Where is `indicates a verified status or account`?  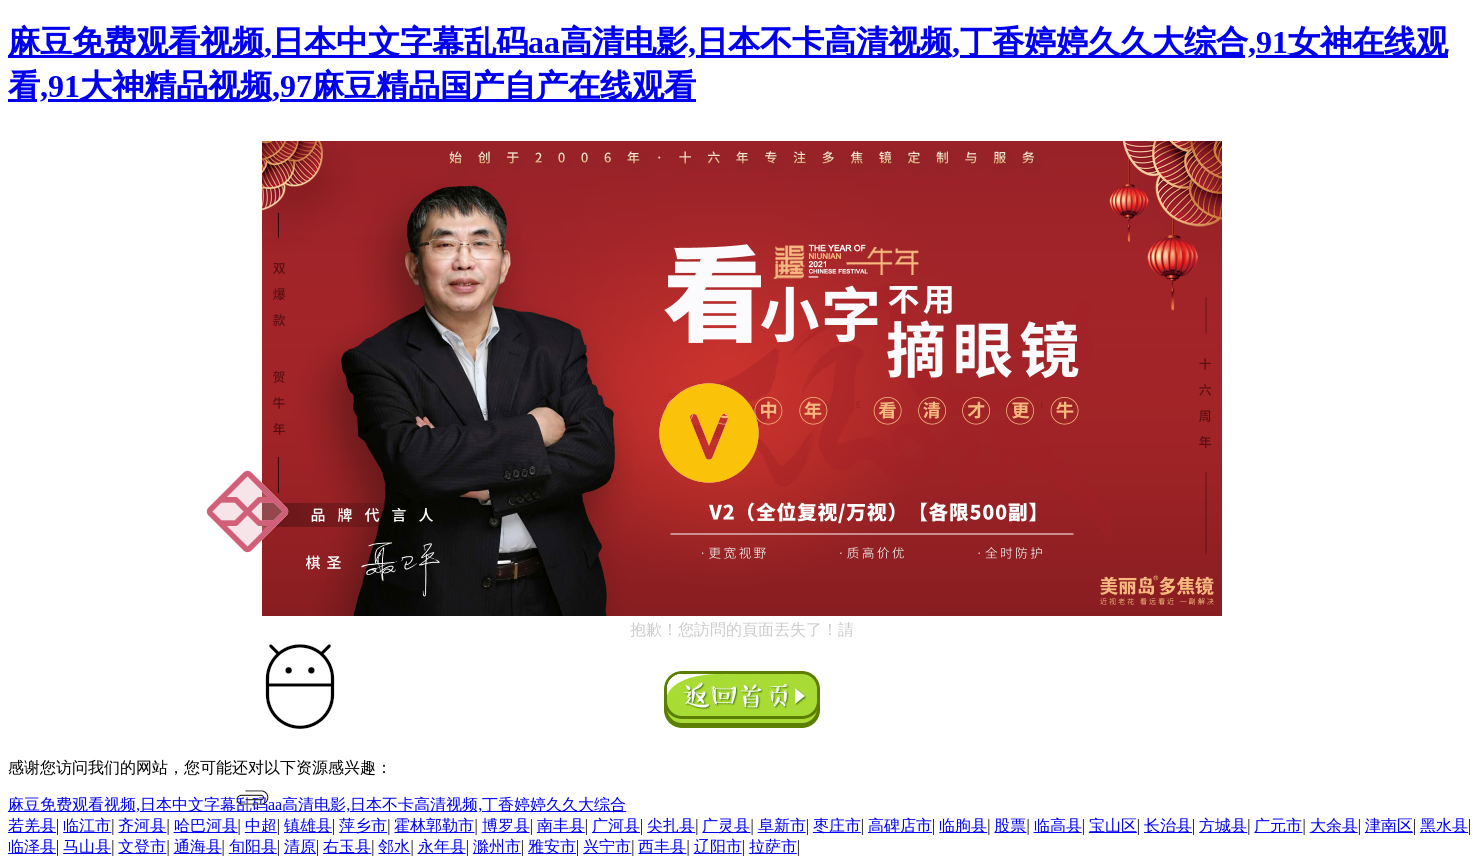
indicates a verified status or account is located at coordinates (709, 433).